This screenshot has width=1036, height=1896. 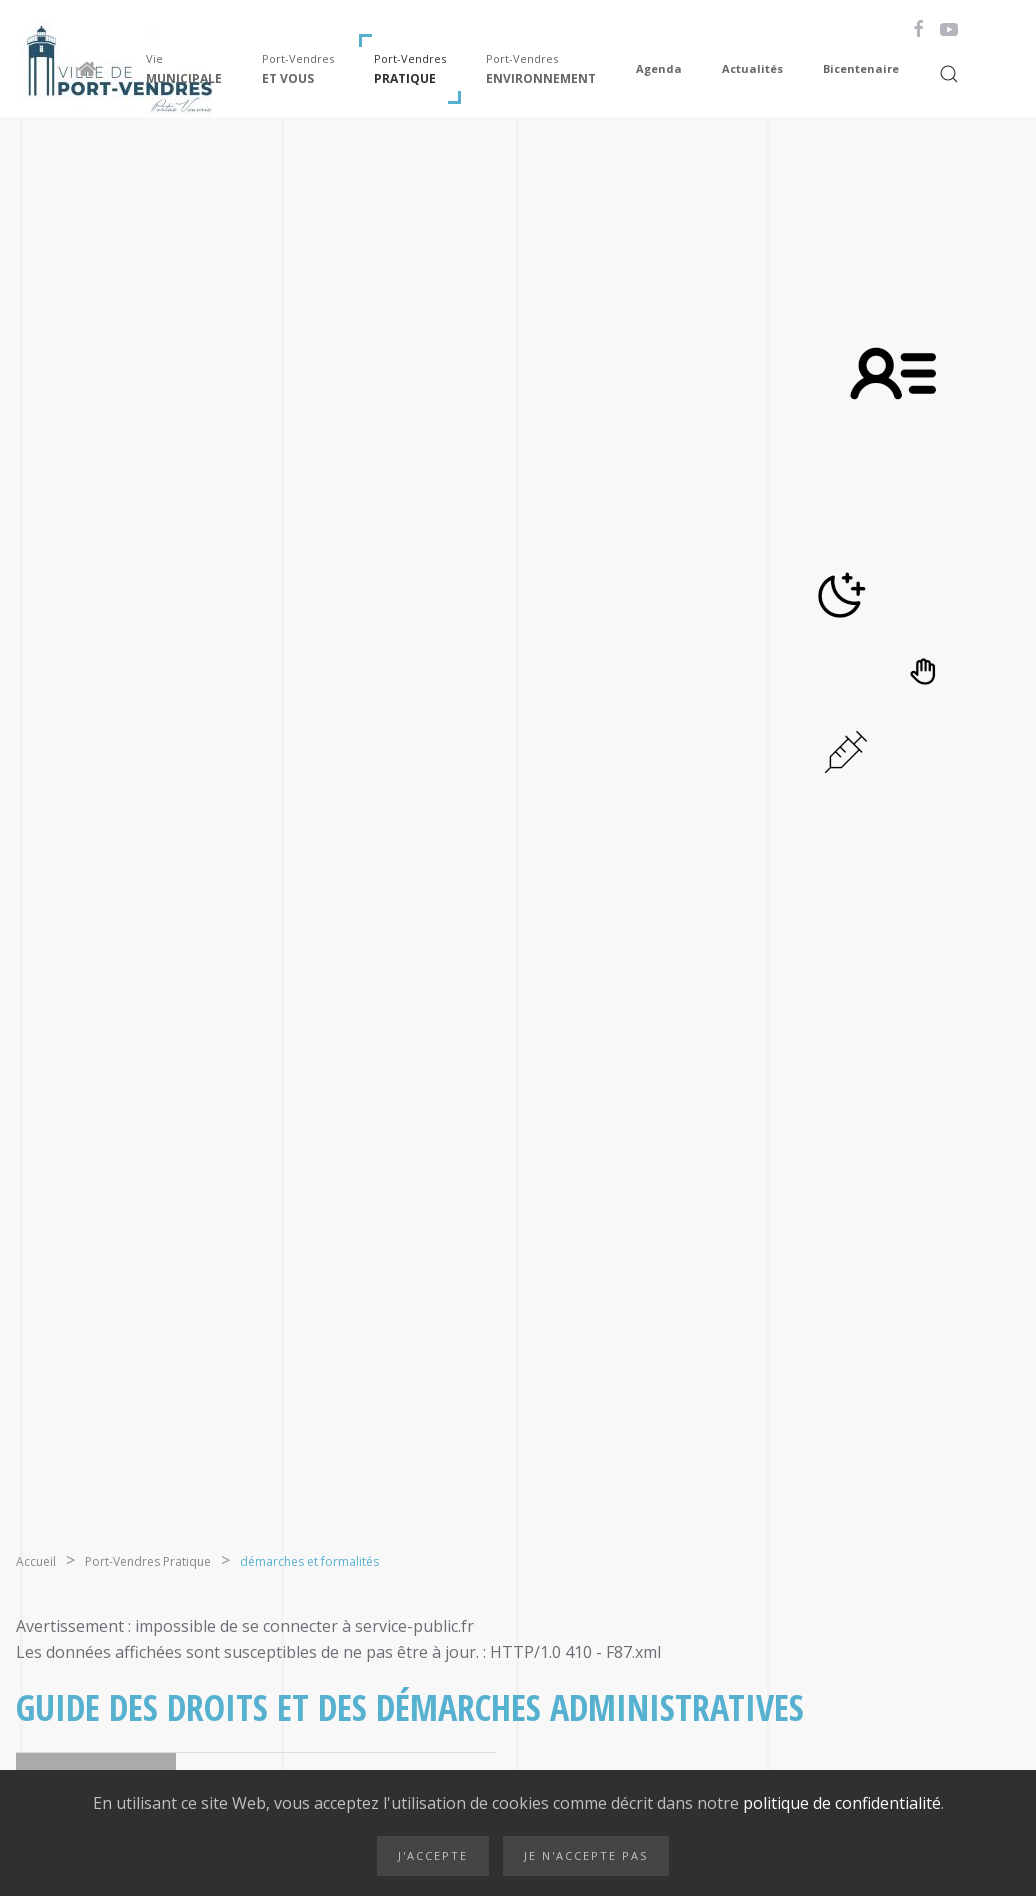 What do you see at coordinates (892, 373) in the screenshot?
I see `view user list or directory` at bounding box center [892, 373].